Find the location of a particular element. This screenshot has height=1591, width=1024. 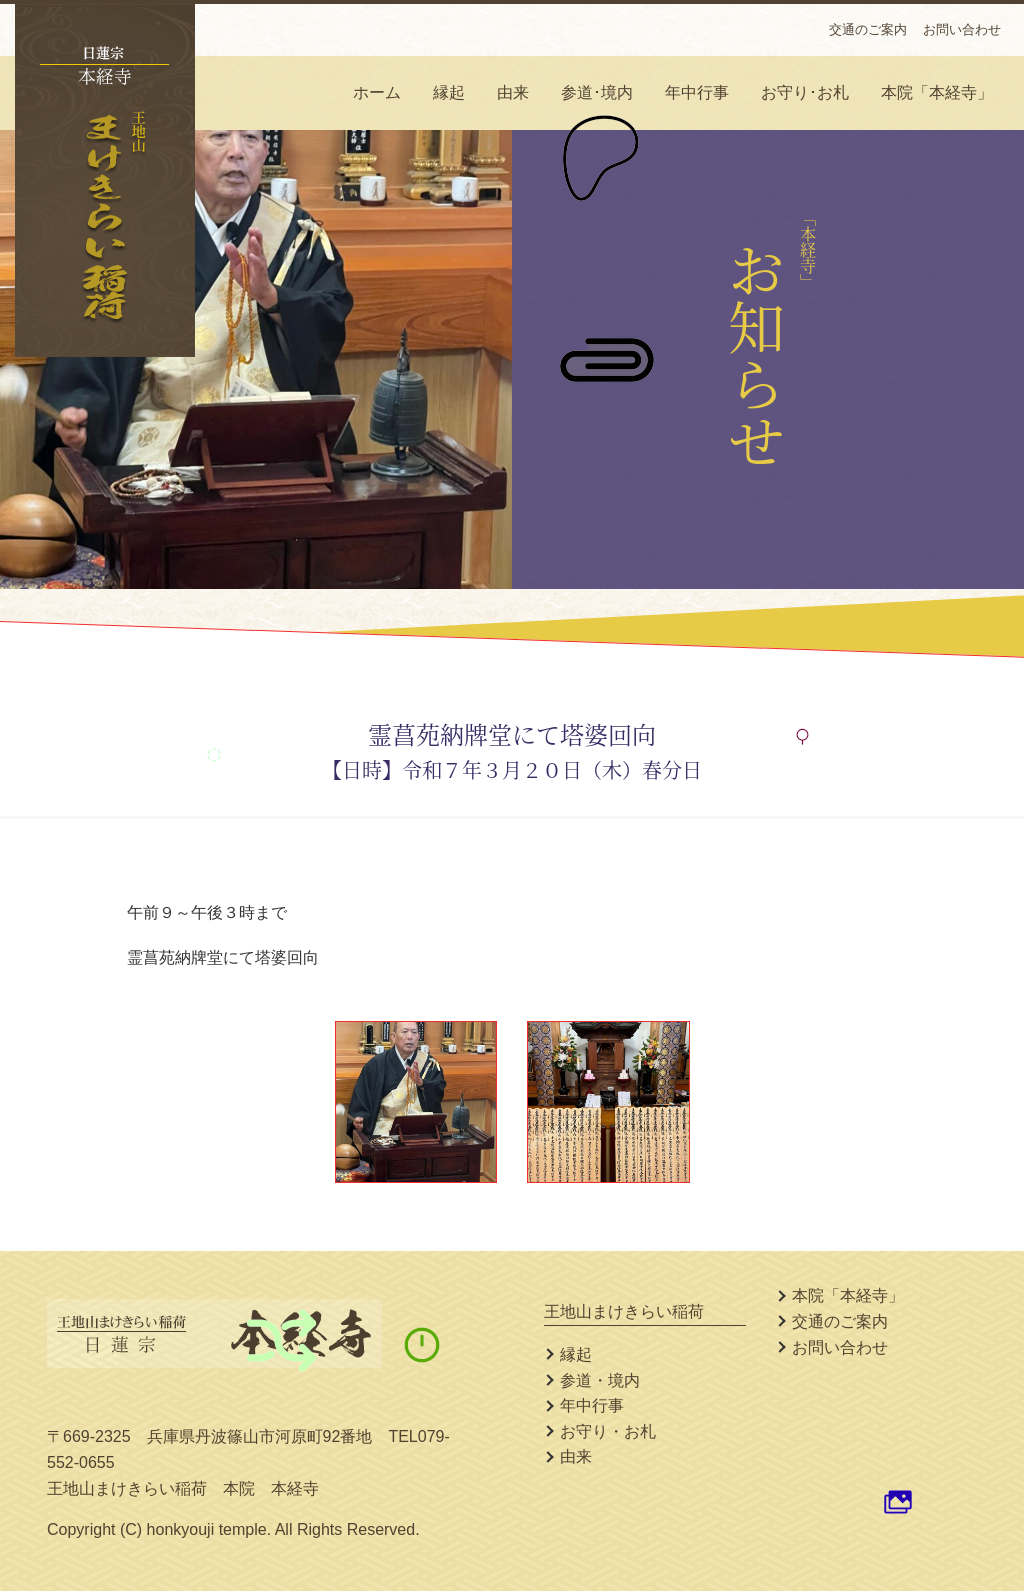

indicates loading or processing in progress is located at coordinates (214, 755).